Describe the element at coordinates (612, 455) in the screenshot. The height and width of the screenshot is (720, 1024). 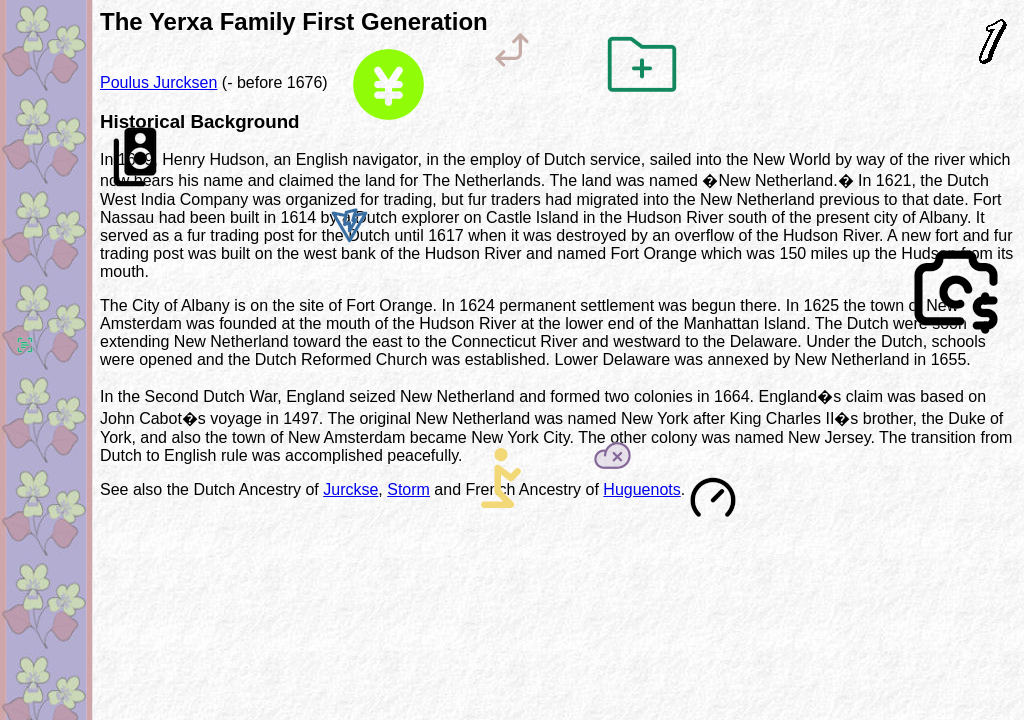
I see `disconnect from cloud storage` at that location.